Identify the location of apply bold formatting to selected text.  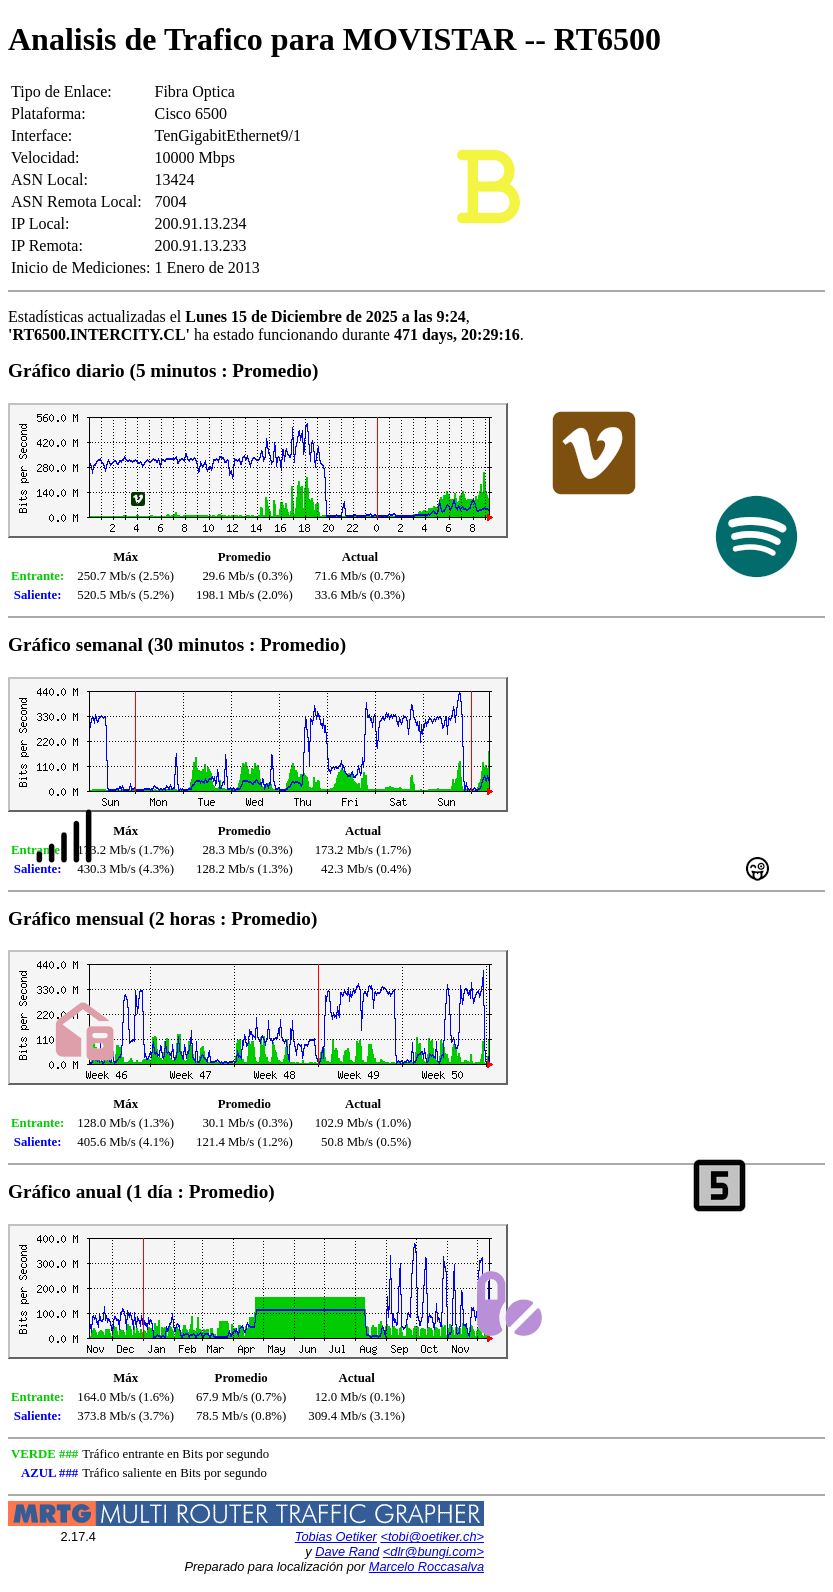
(488, 186).